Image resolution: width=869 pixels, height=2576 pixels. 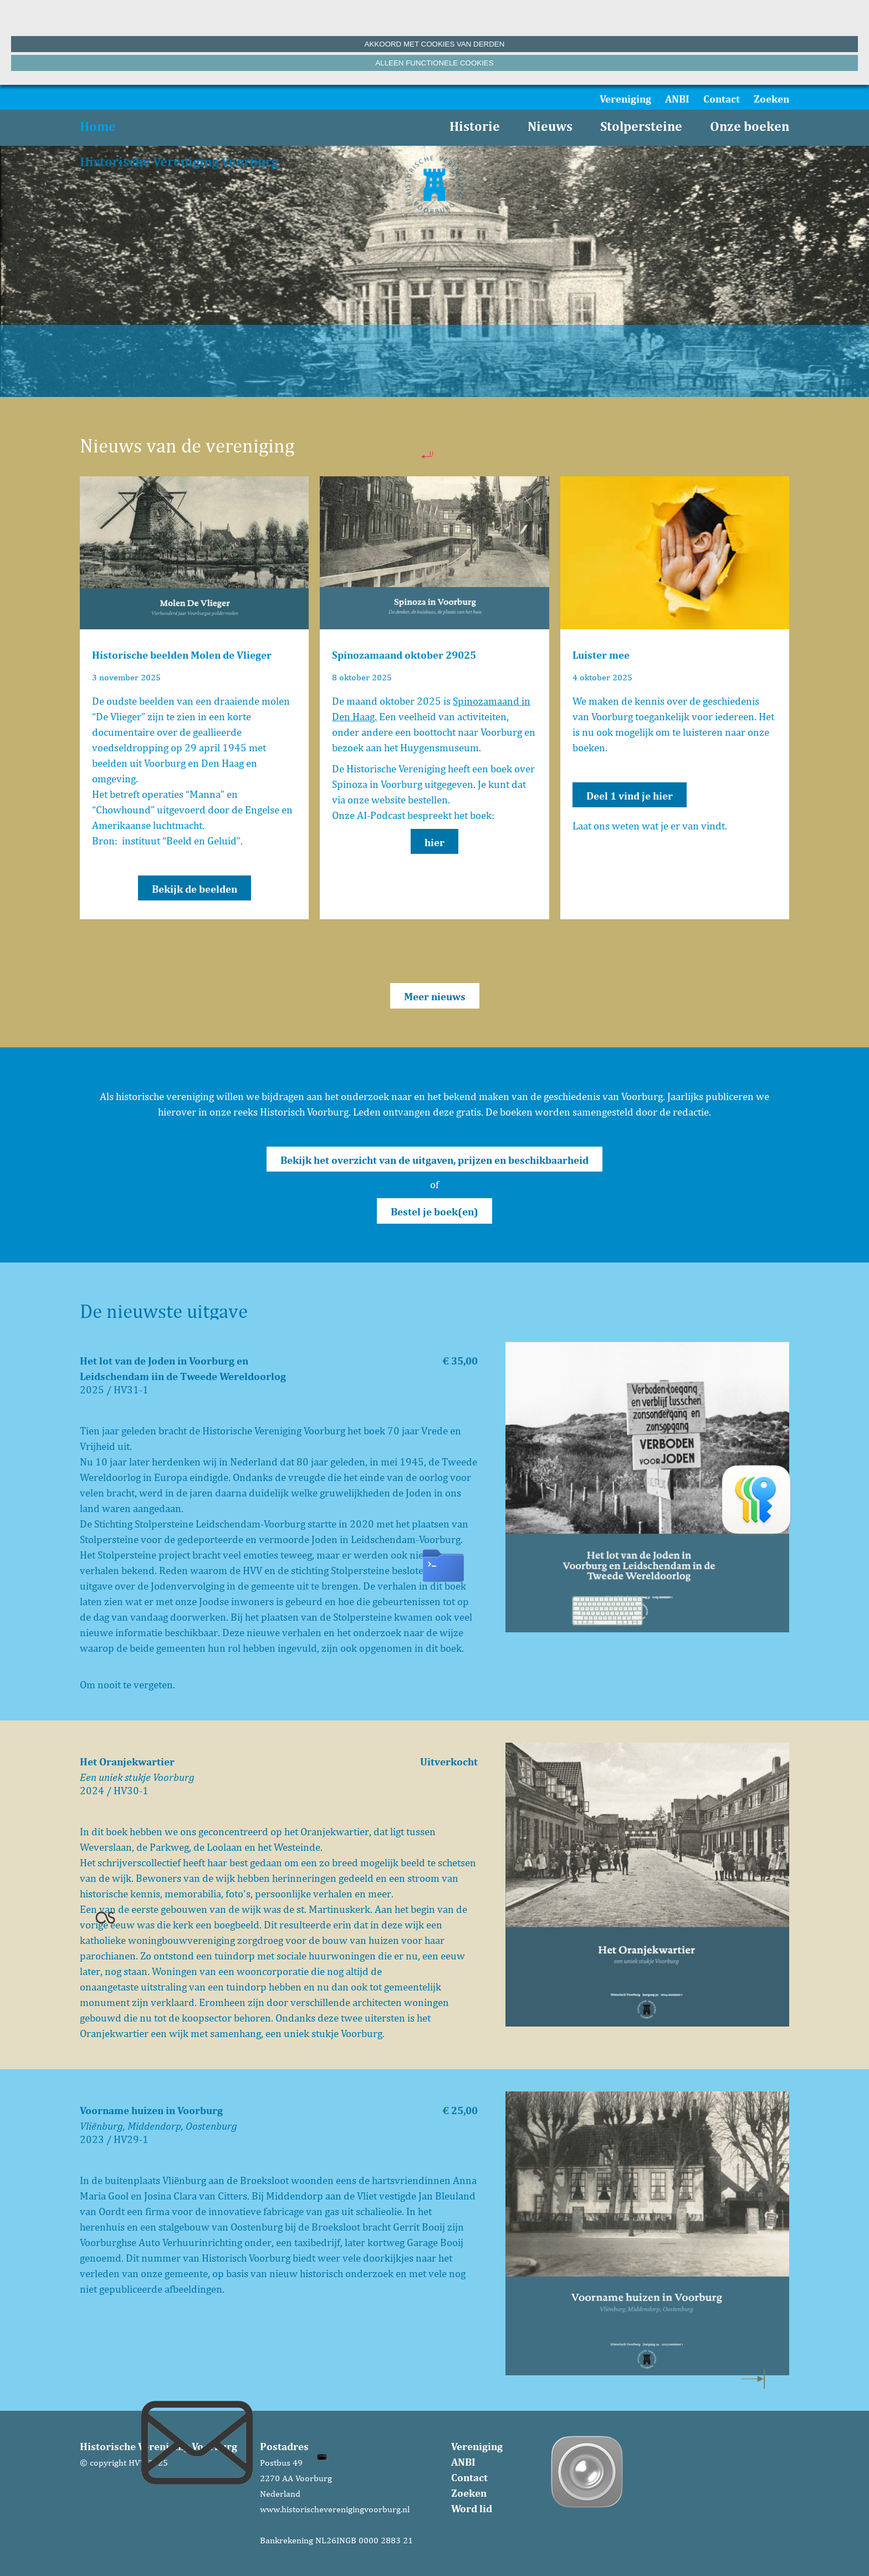 What do you see at coordinates (443, 1566) in the screenshot?
I see `open folder containing powershell scripts` at bounding box center [443, 1566].